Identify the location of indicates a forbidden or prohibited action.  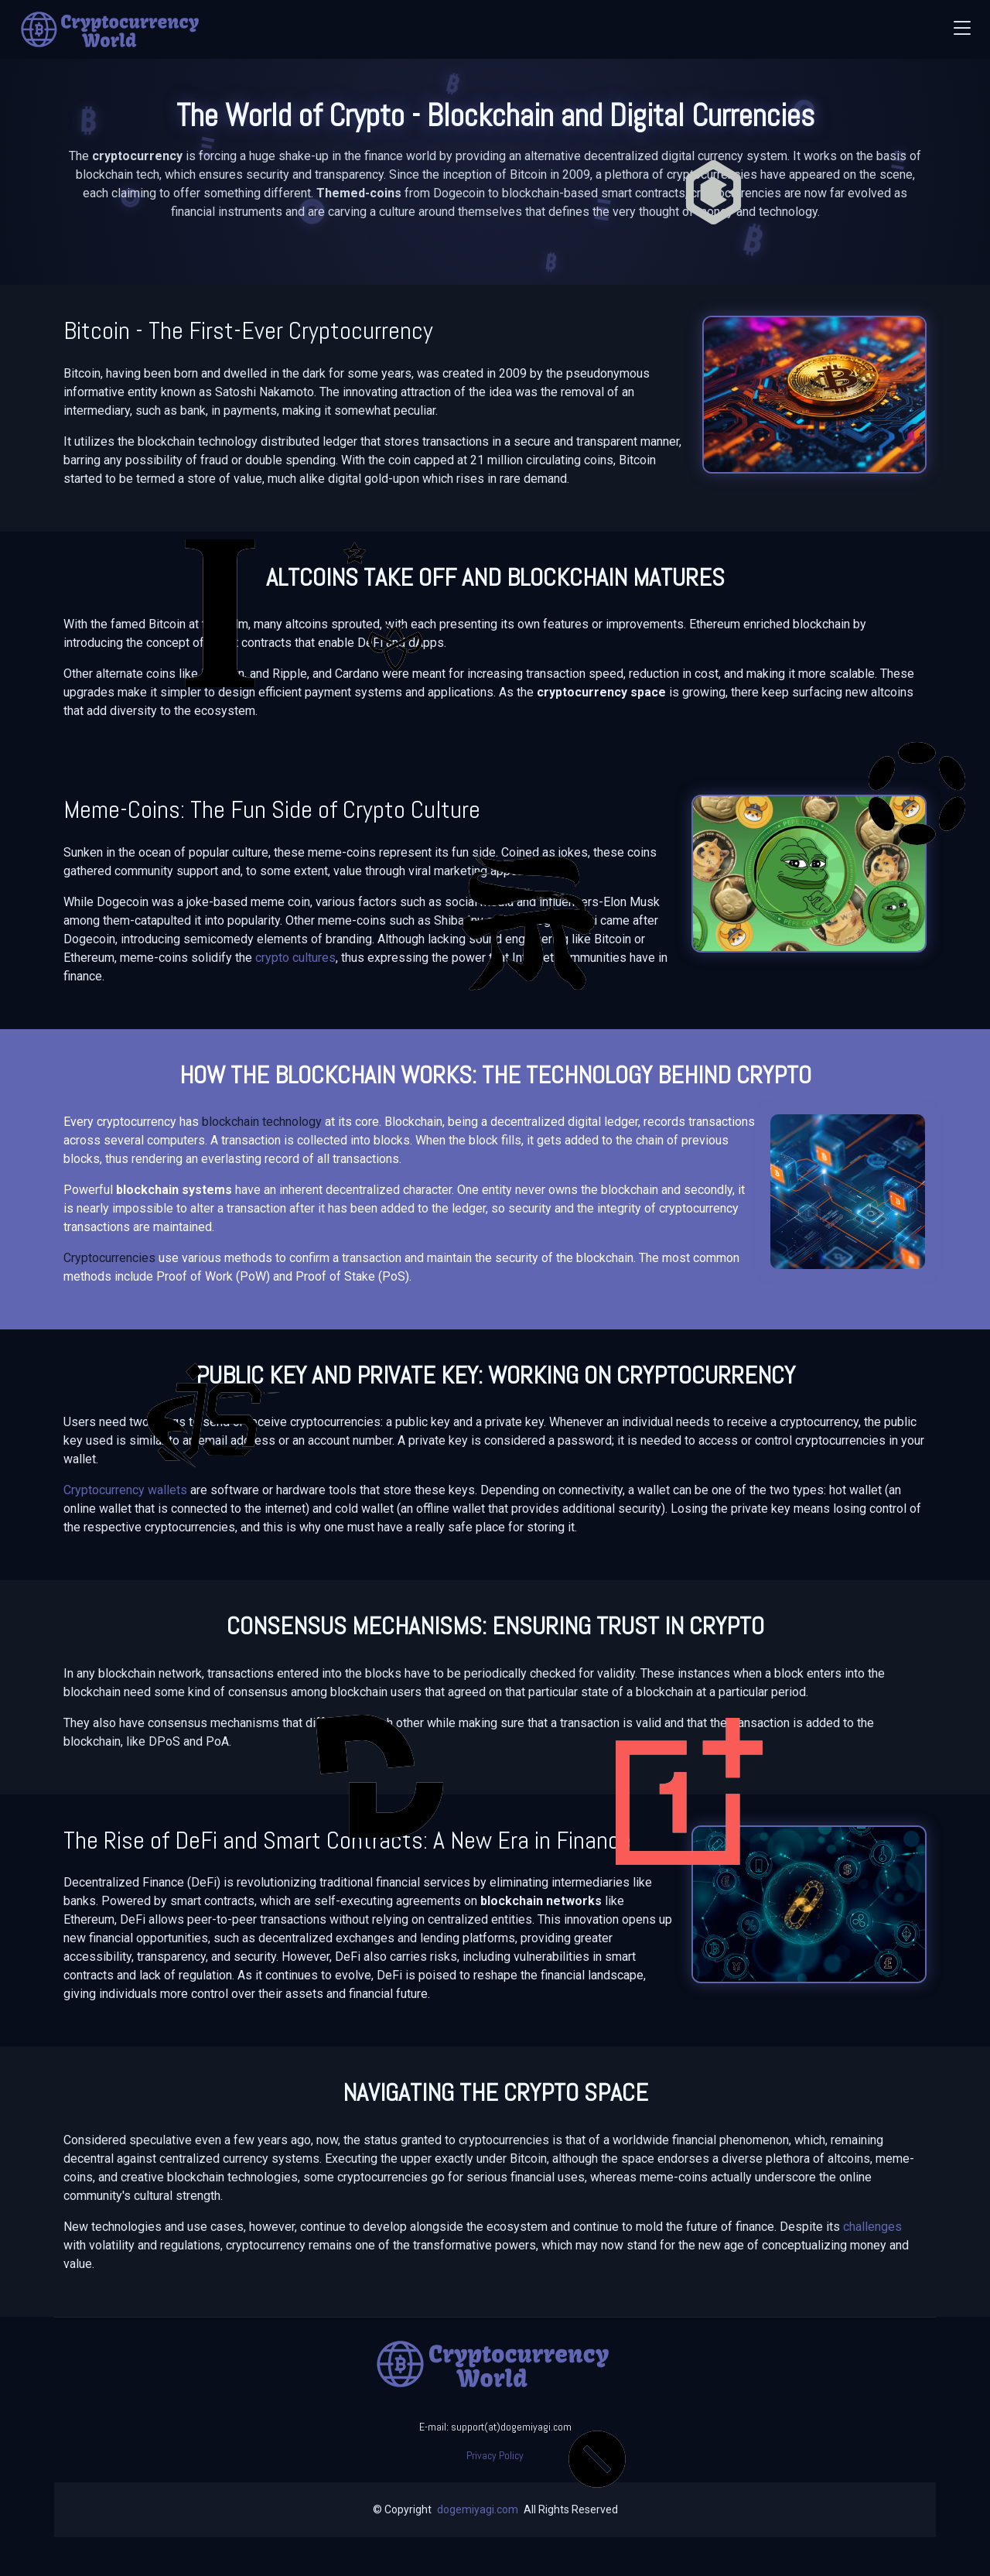
(597, 2459).